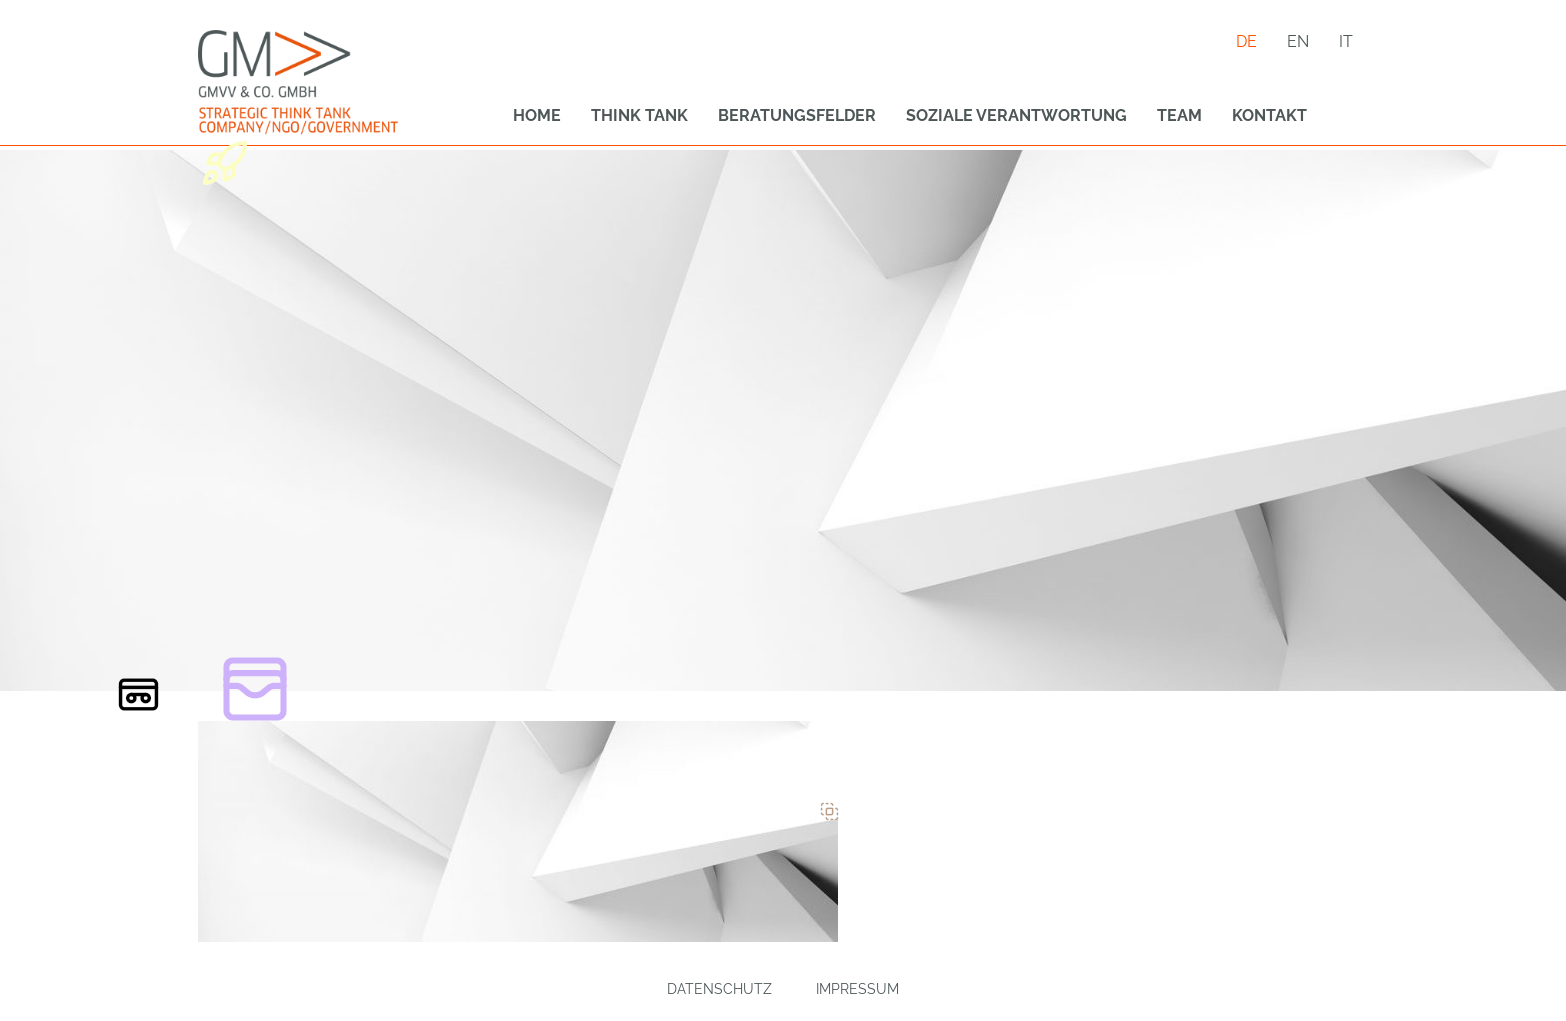  What do you see at coordinates (138, 694) in the screenshot?
I see `access video archive or recordings` at bounding box center [138, 694].